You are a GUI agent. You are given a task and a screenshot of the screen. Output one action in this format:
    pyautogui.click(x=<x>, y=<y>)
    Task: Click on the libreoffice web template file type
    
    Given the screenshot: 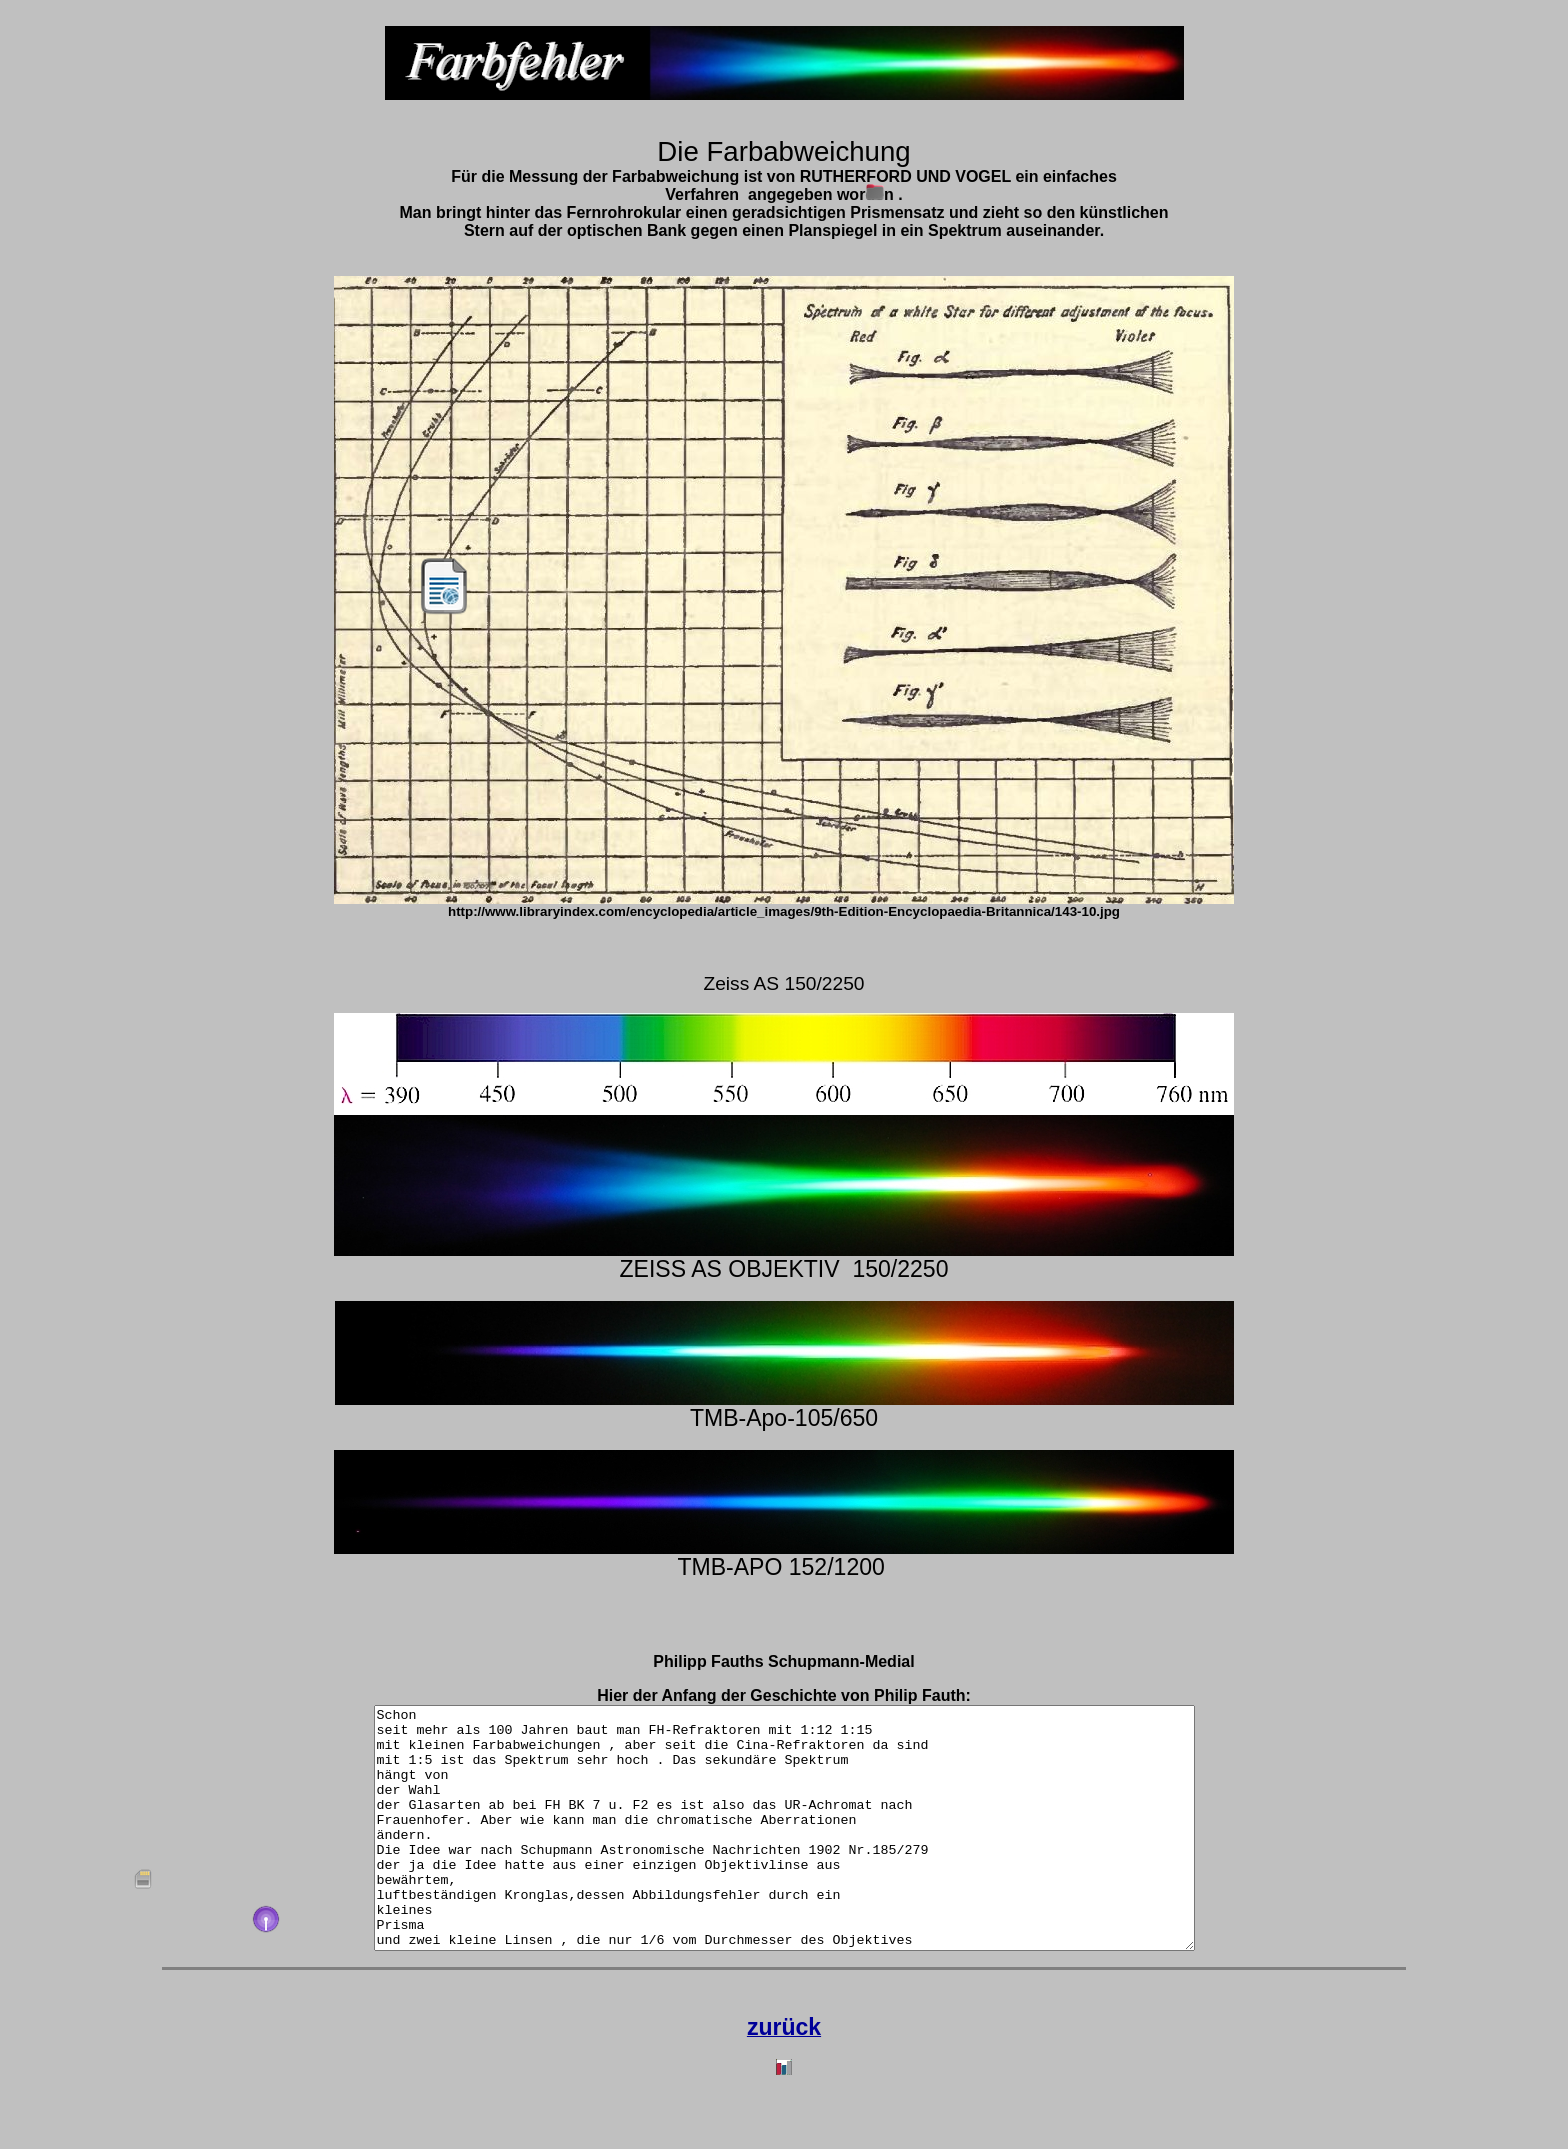 What is the action you would take?
    pyautogui.click(x=444, y=586)
    